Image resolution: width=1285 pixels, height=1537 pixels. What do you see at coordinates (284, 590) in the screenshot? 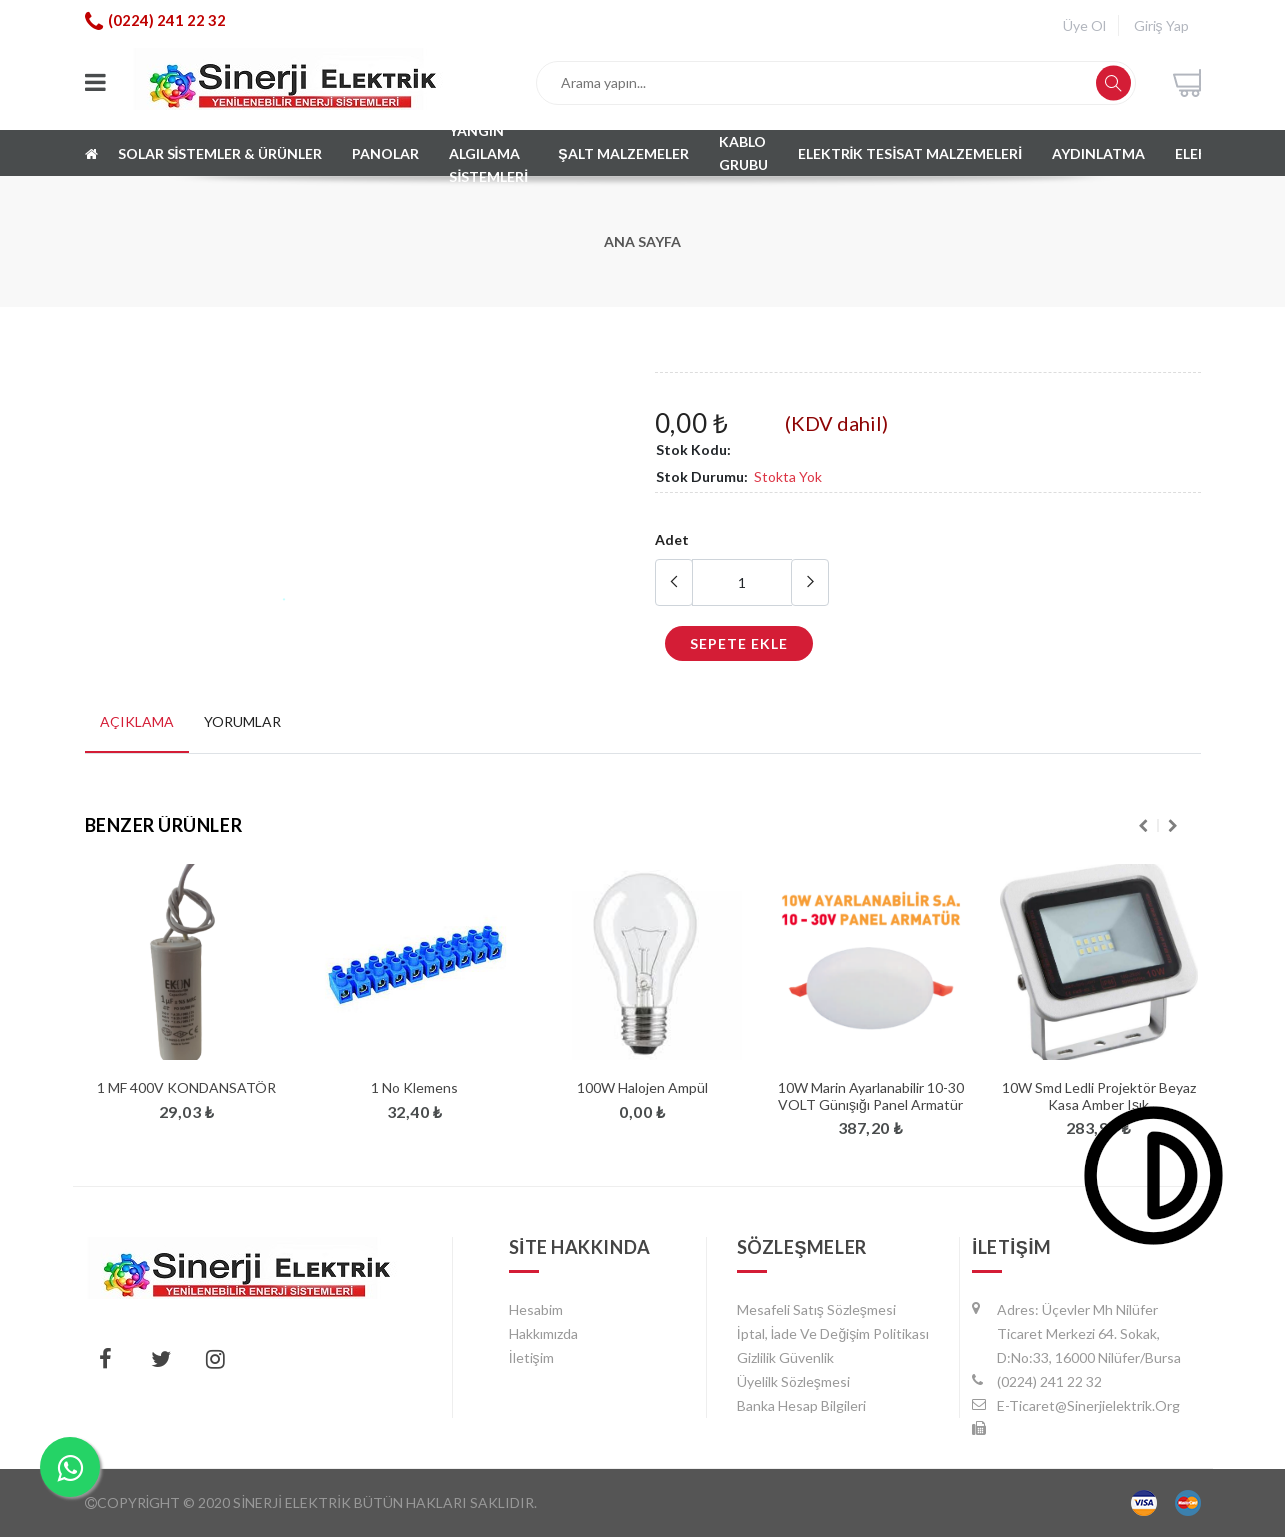
I see `no wifi signal available` at bounding box center [284, 590].